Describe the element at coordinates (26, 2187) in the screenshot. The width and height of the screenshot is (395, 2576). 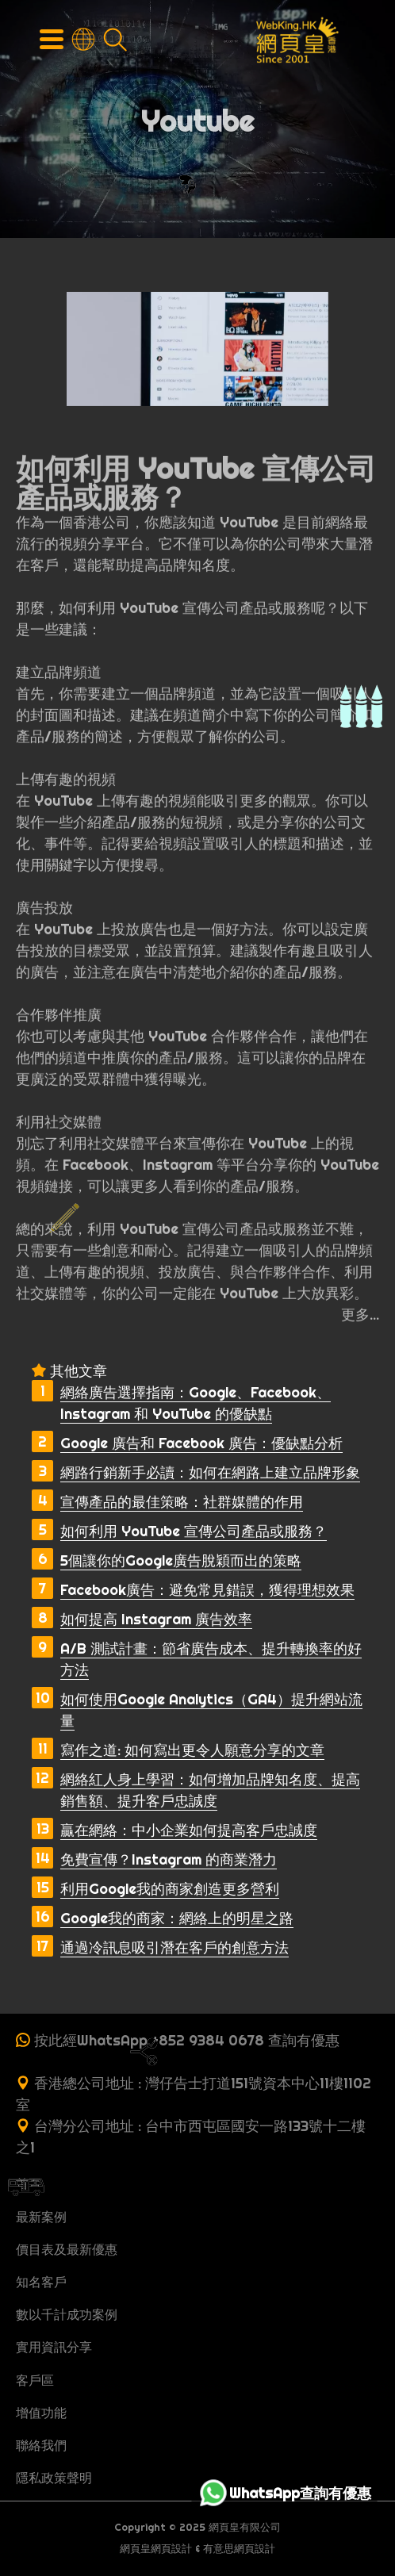
I see `view public transit options` at that location.